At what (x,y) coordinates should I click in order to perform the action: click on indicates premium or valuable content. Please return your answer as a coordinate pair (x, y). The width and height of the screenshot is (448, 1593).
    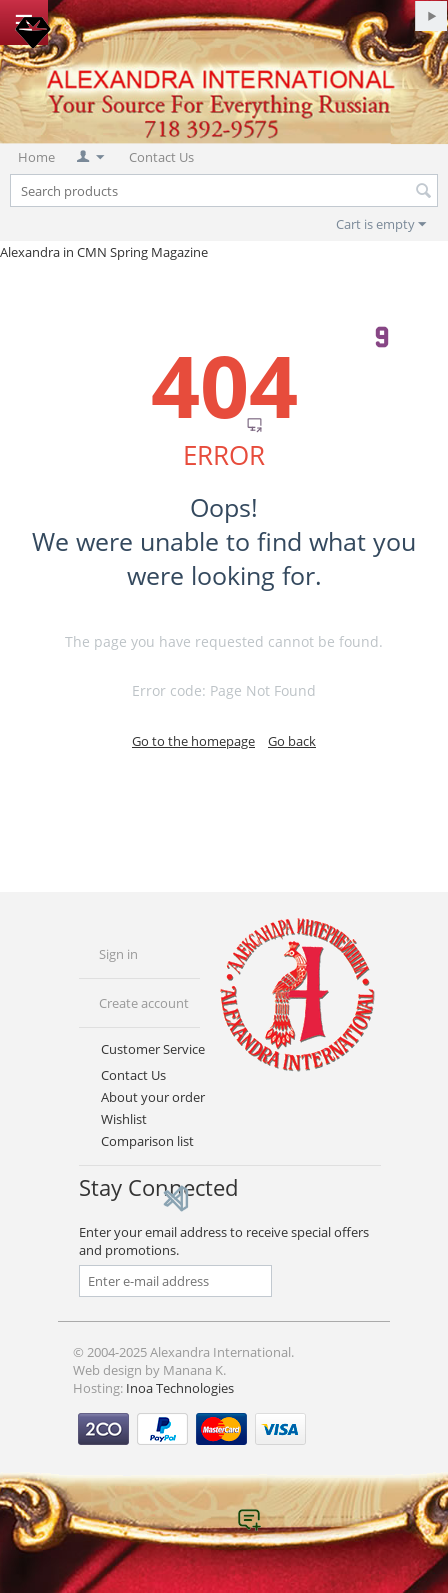
    Looking at the image, I should click on (33, 33).